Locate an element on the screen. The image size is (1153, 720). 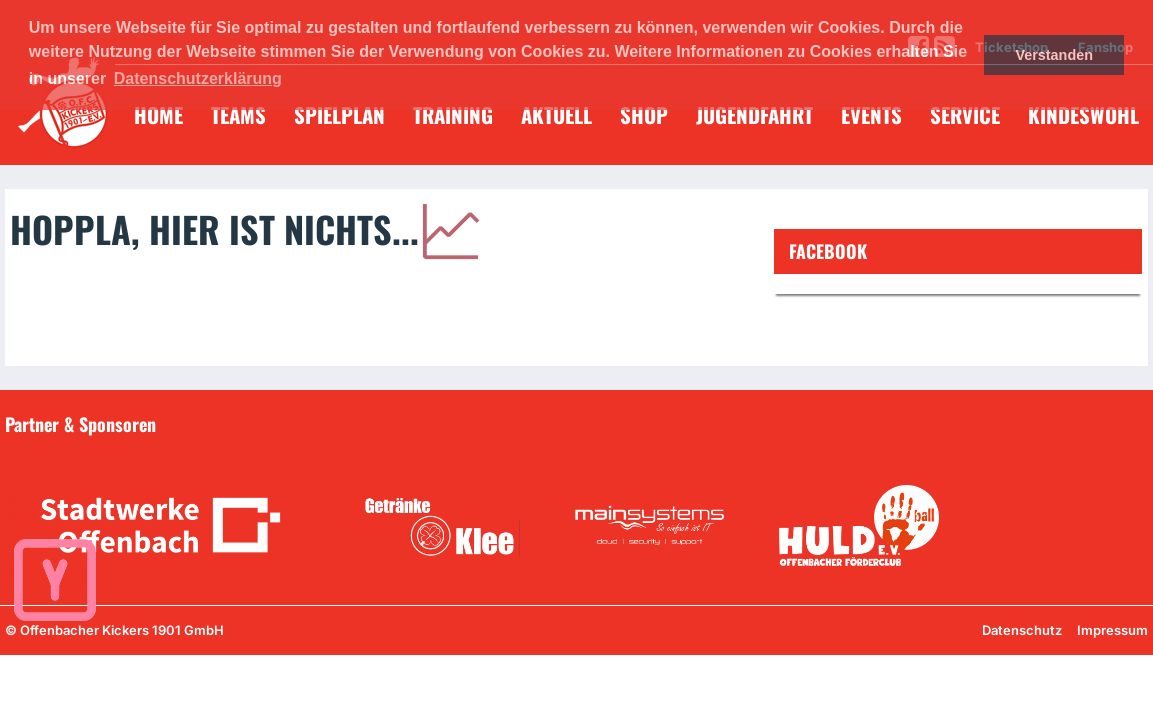
indicates a keyboard key or shortcut for the letter Y is located at coordinates (55, 580).